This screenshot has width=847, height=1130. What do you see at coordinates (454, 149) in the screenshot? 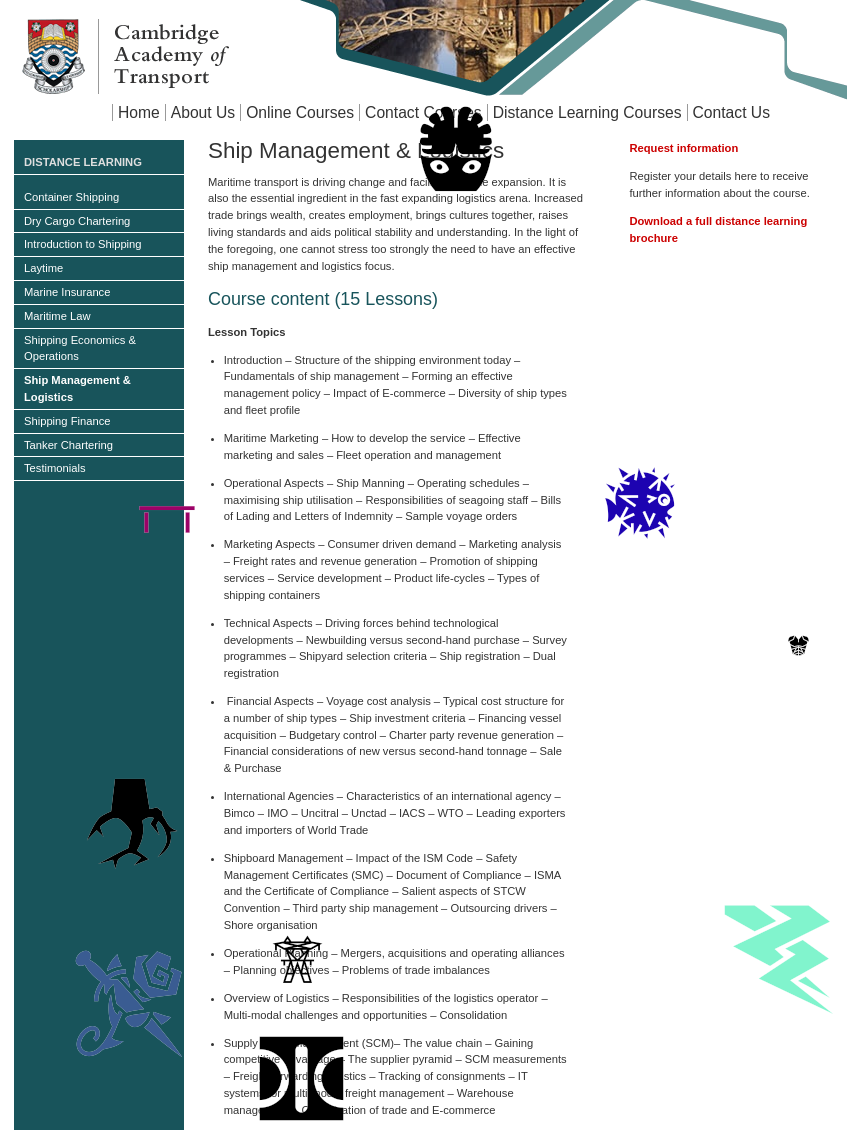
I see `access brain training or cognitive games` at bounding box center [454, 149].